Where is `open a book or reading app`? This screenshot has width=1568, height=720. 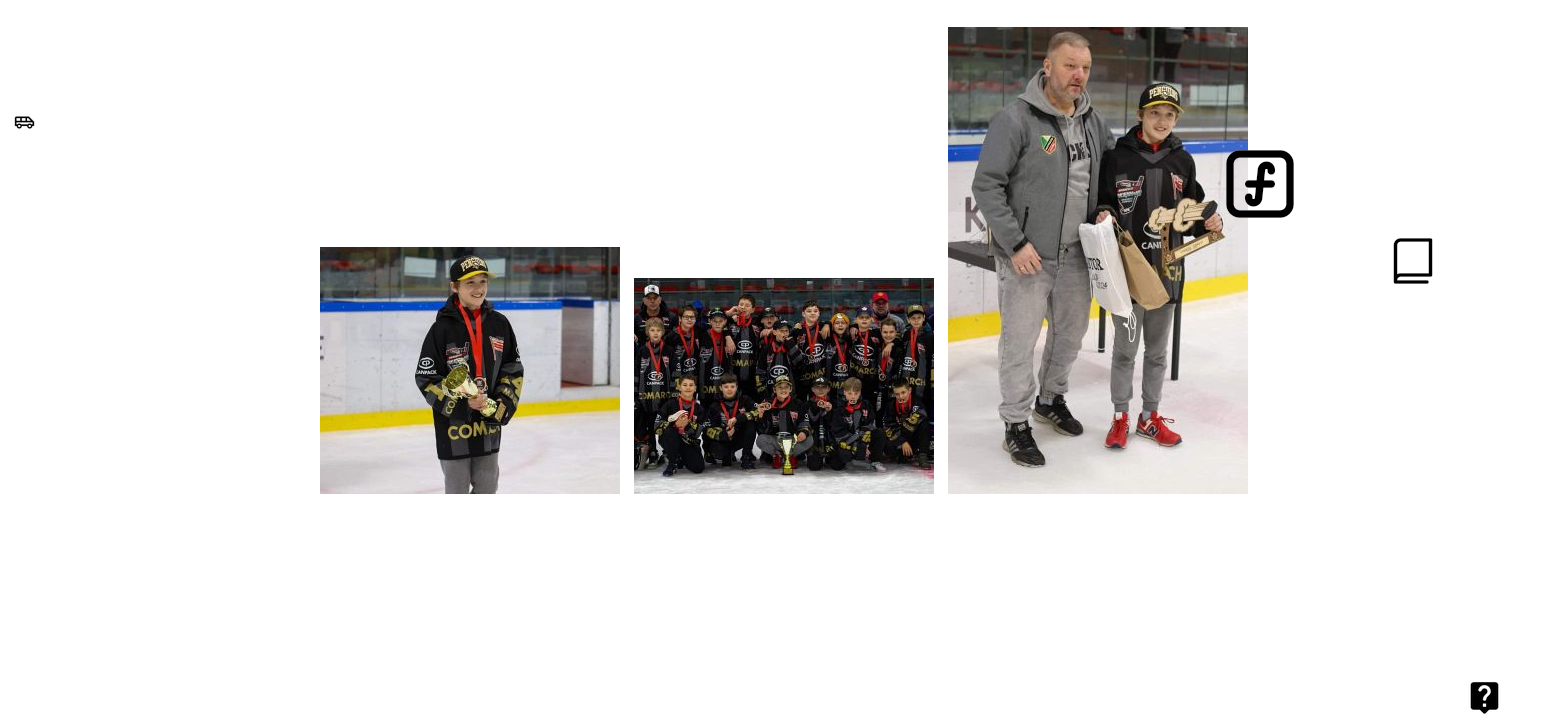
open a book or reading app is located at coordinates (1413, 261).